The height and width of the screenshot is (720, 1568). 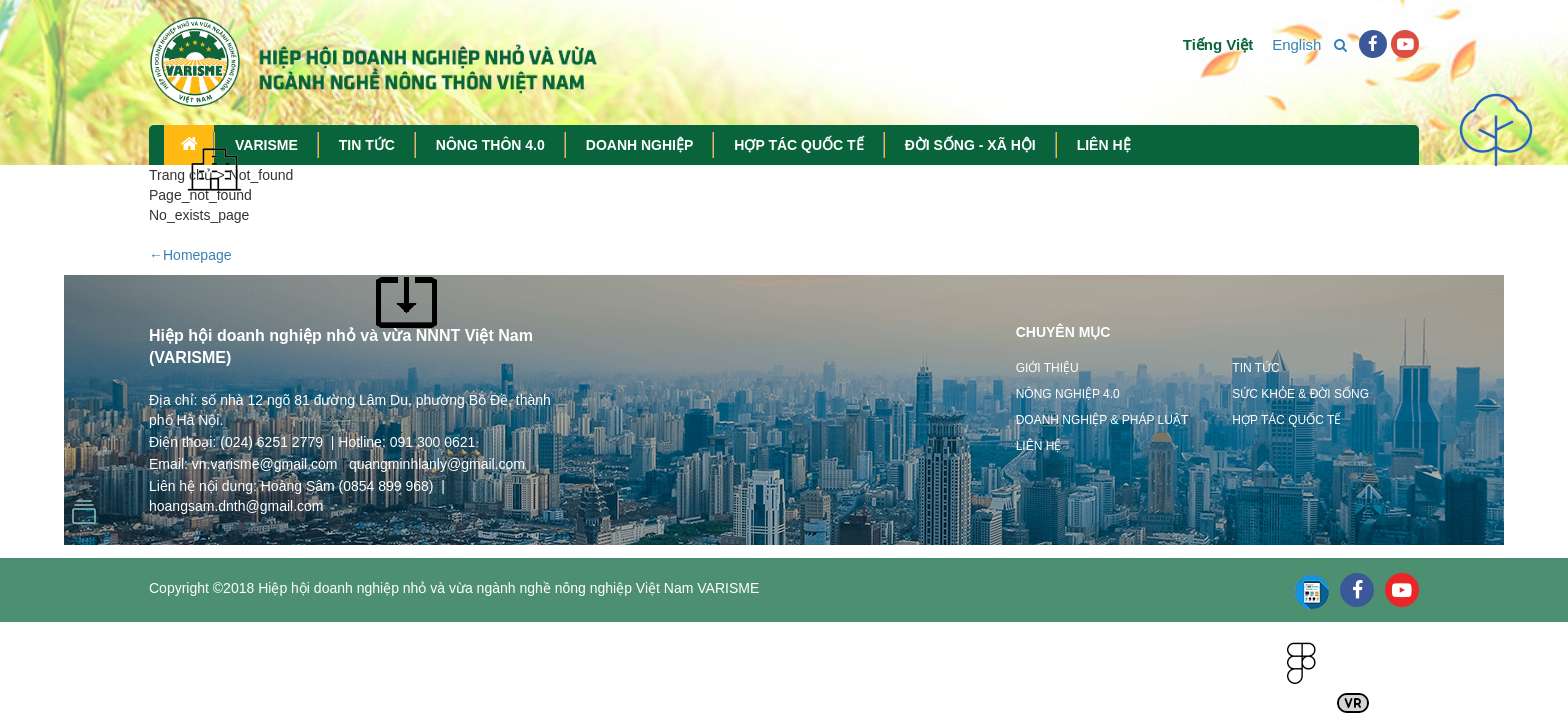 What do you see at coordinates (1496, 130) in the screenshot?
I see `access nature or parks category` at bounding box center [1496, 130].